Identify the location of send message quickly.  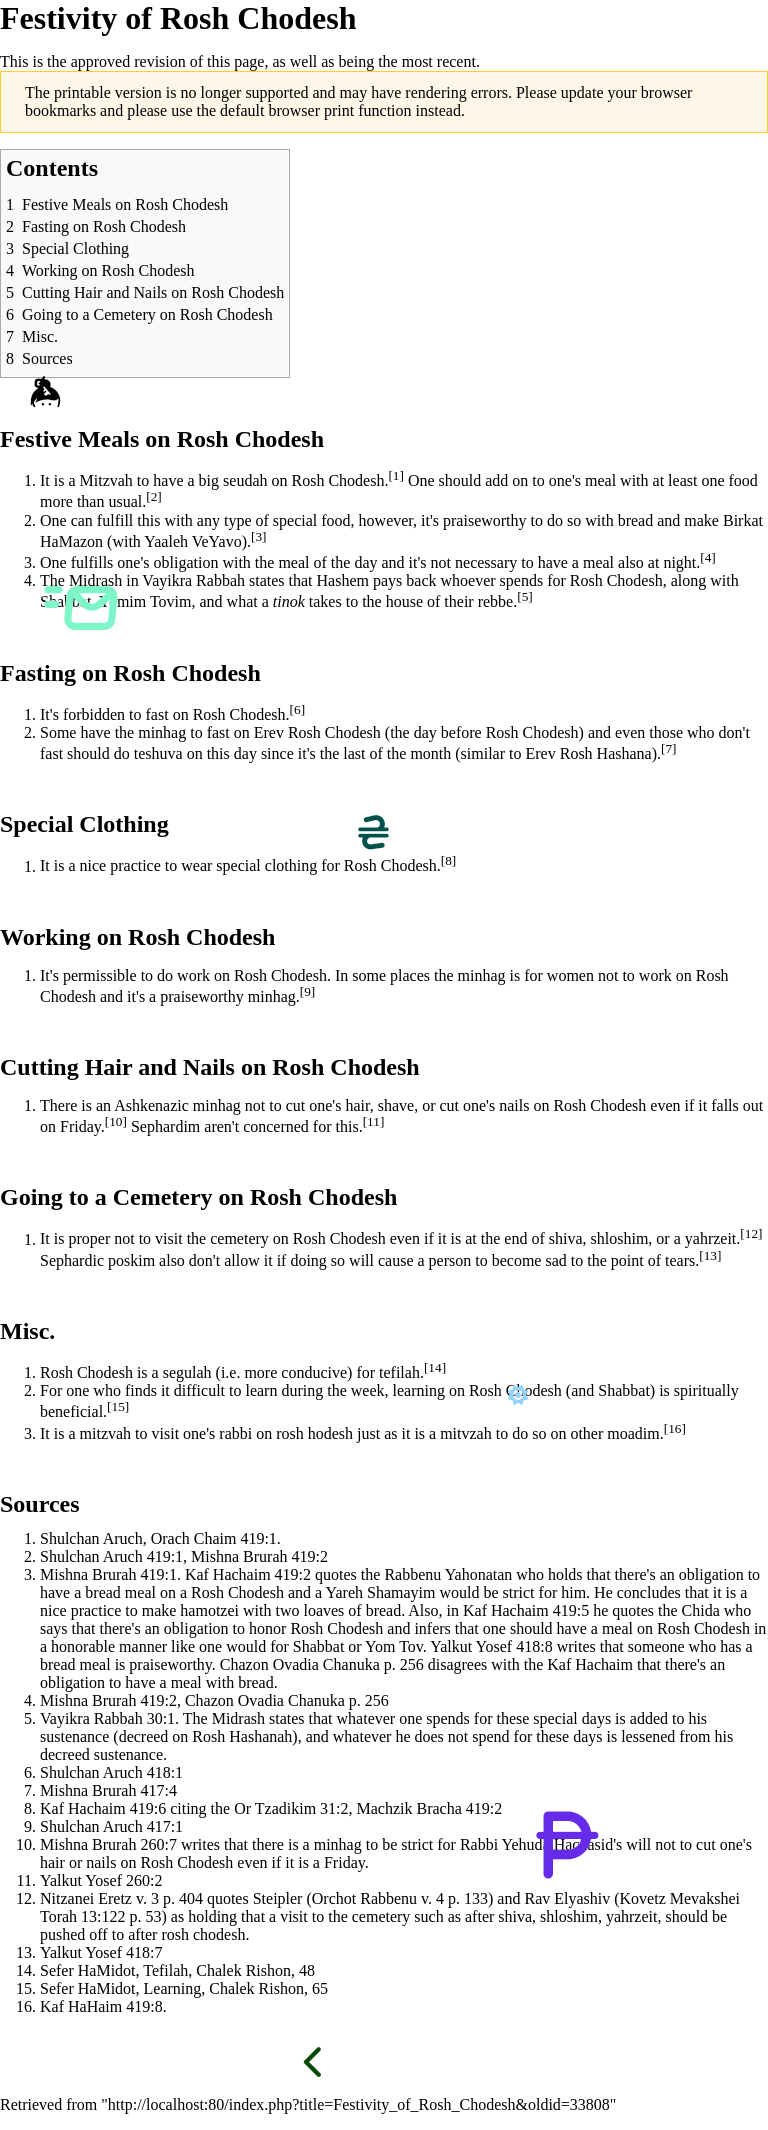
(81, 608).